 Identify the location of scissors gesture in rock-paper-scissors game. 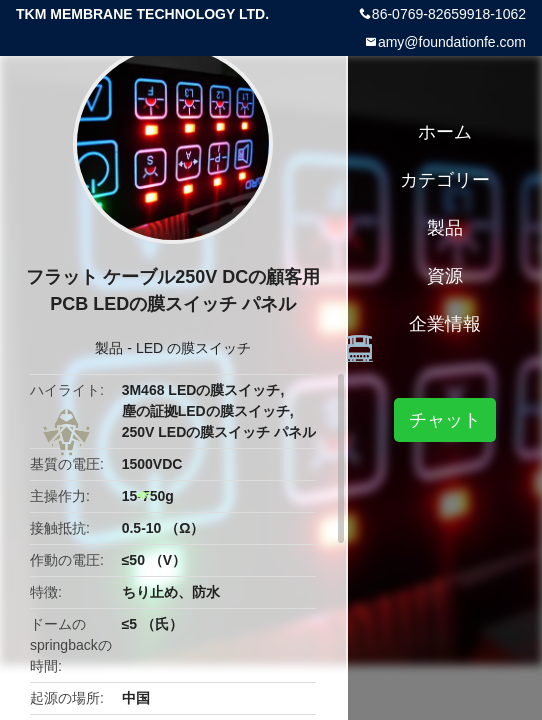
(144, 494).